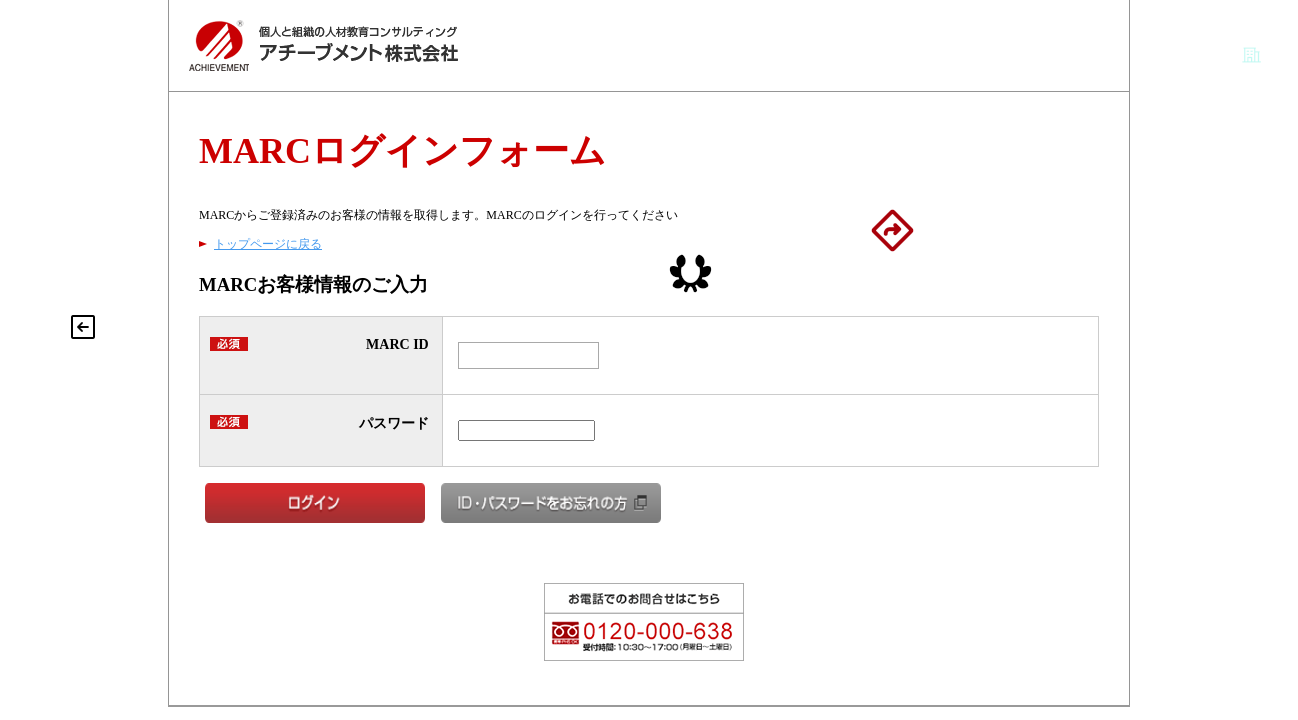  Describe the element at coordinates (690, 273) in the screenshot. I see `view achievements or awards` at that location.